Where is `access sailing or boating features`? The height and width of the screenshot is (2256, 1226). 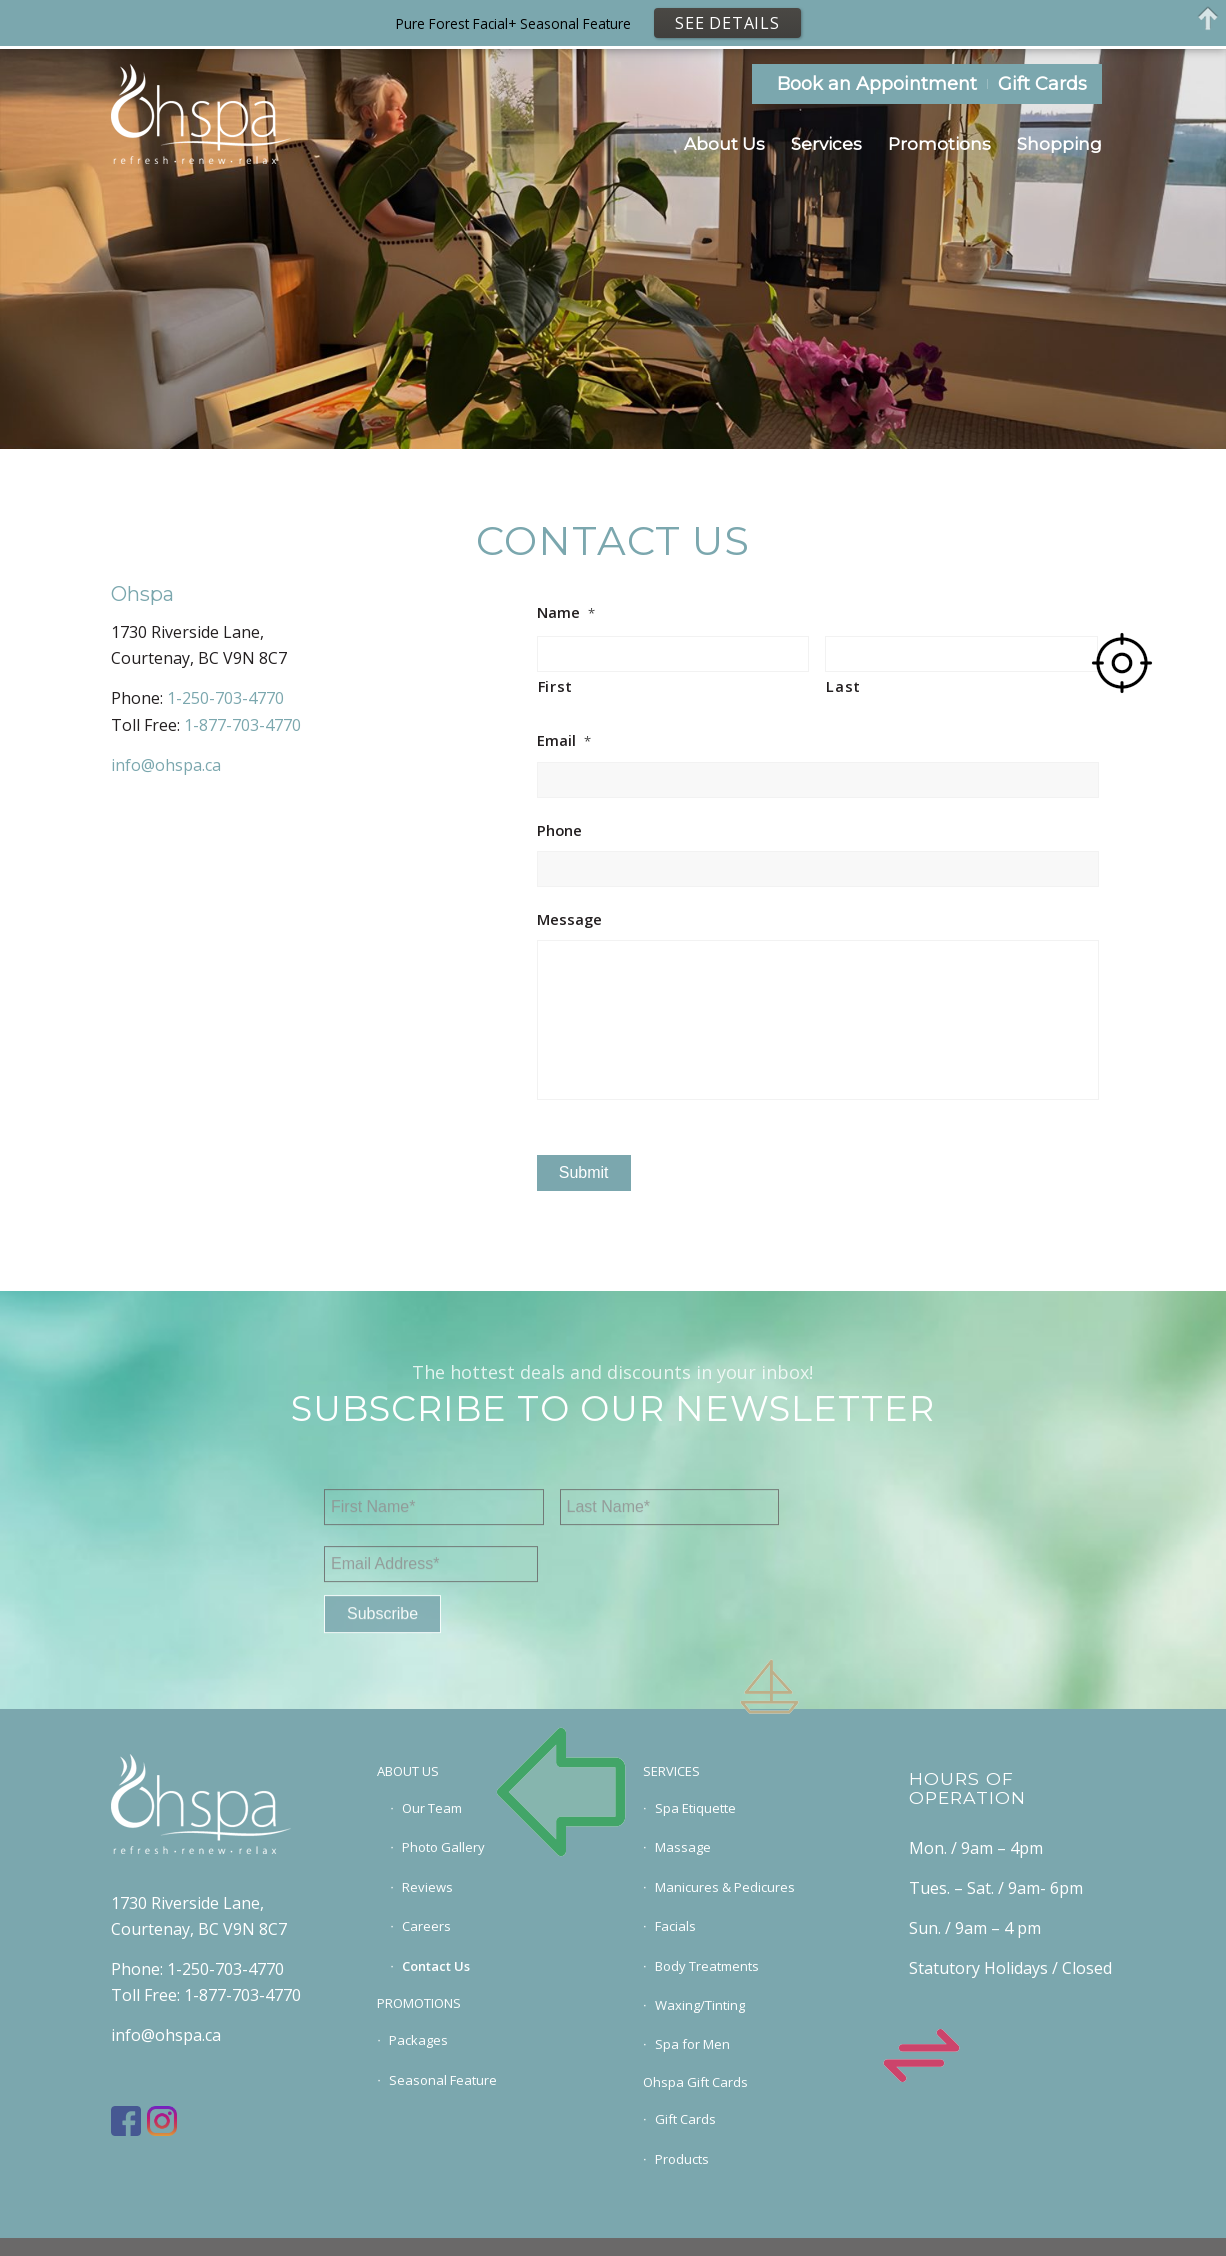 access sailing or boating features is located at coordinates (769, 1690).